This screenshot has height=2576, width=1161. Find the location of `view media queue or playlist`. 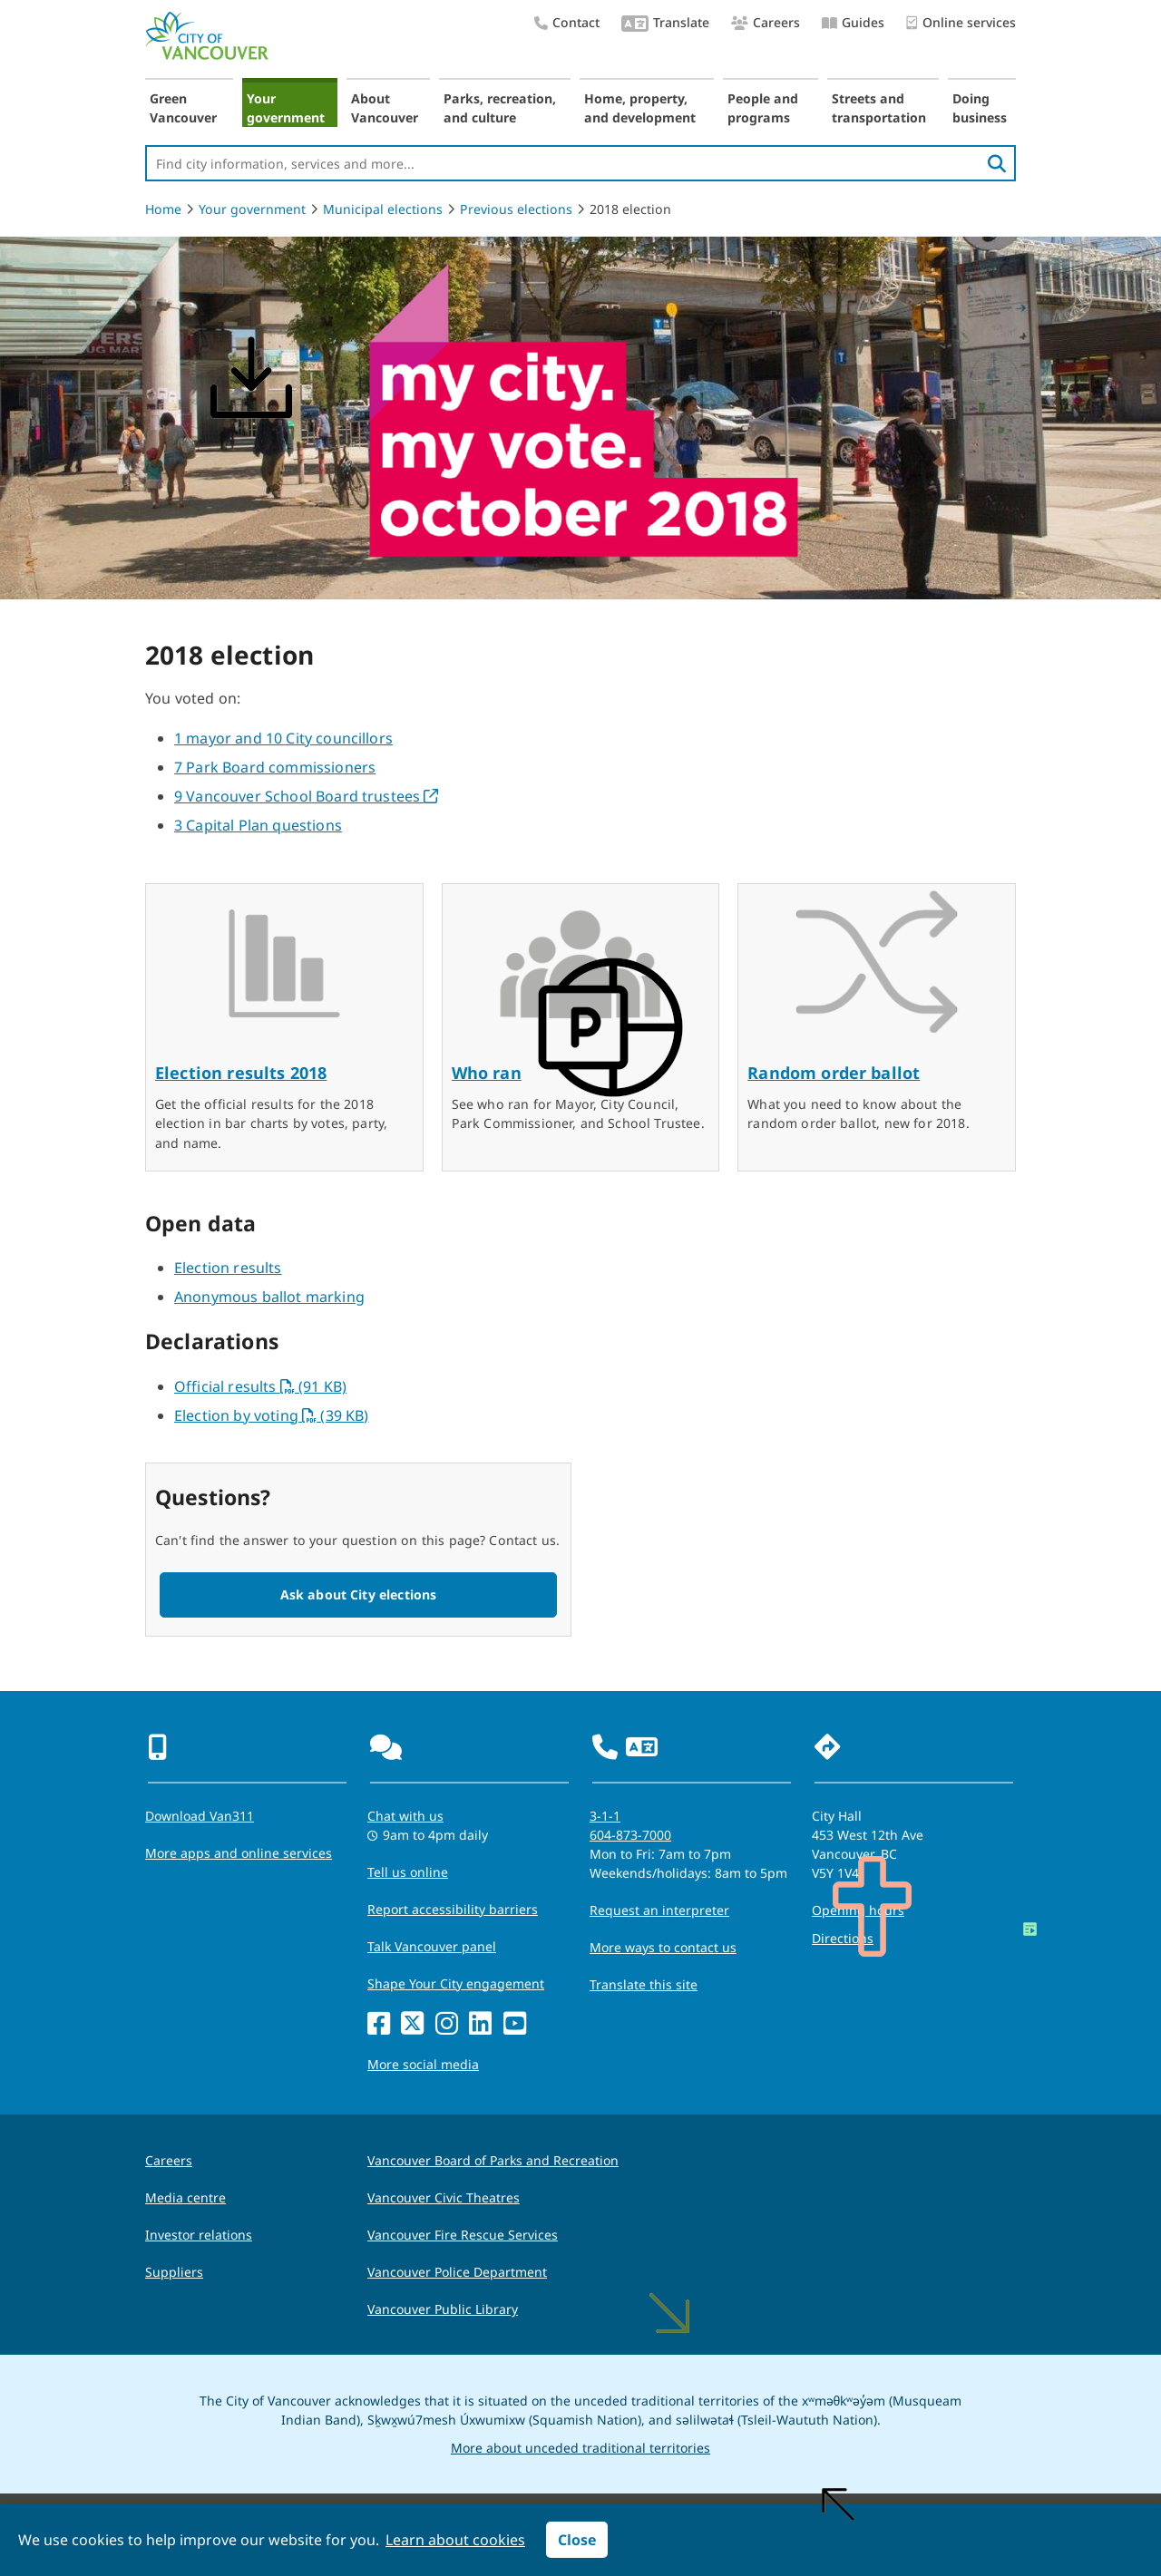

view media queue or playlist is located at coordinates (1029, 1929).